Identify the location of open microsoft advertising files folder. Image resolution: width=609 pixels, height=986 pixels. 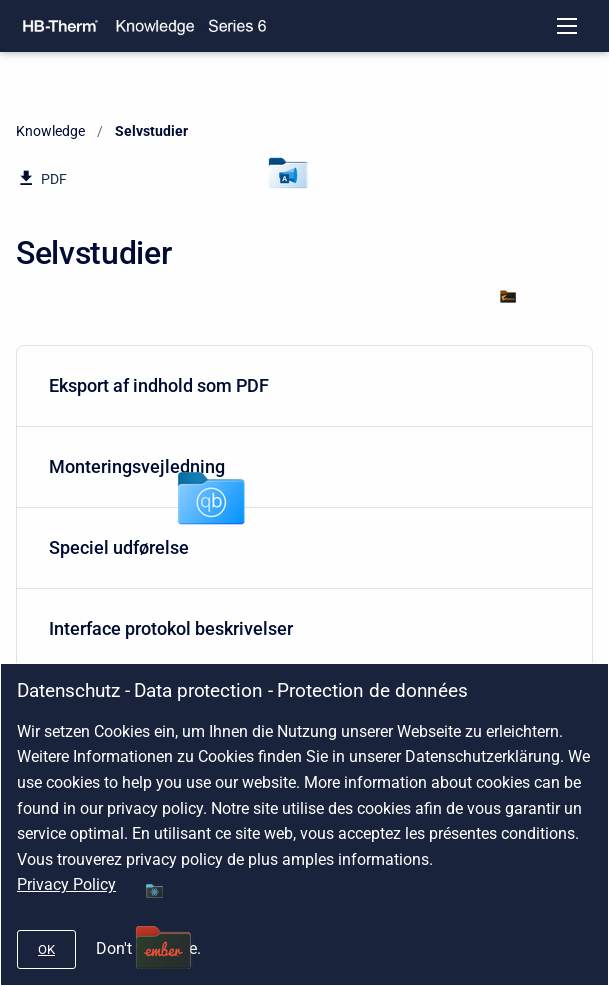
(288, 174).